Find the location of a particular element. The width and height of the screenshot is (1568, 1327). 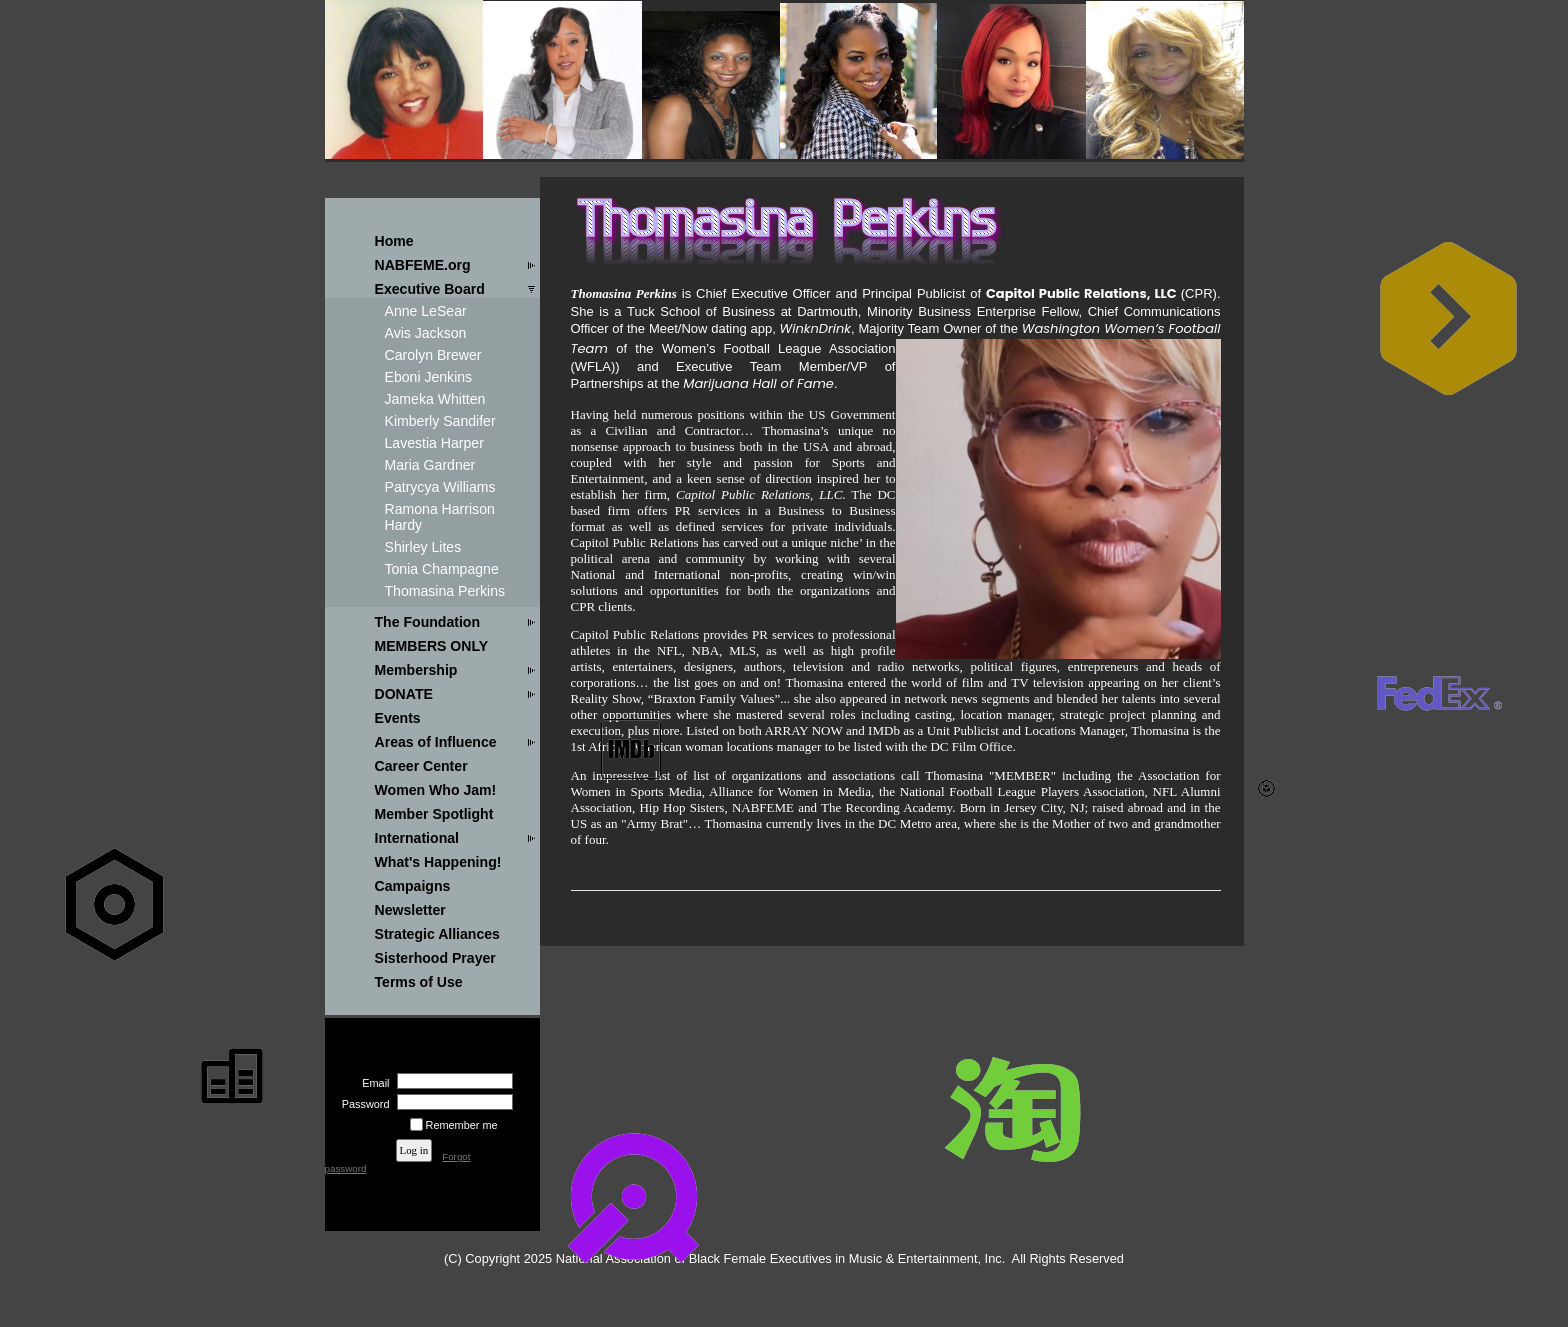

open the Taobao app is located at coordinates (1012, 1109).